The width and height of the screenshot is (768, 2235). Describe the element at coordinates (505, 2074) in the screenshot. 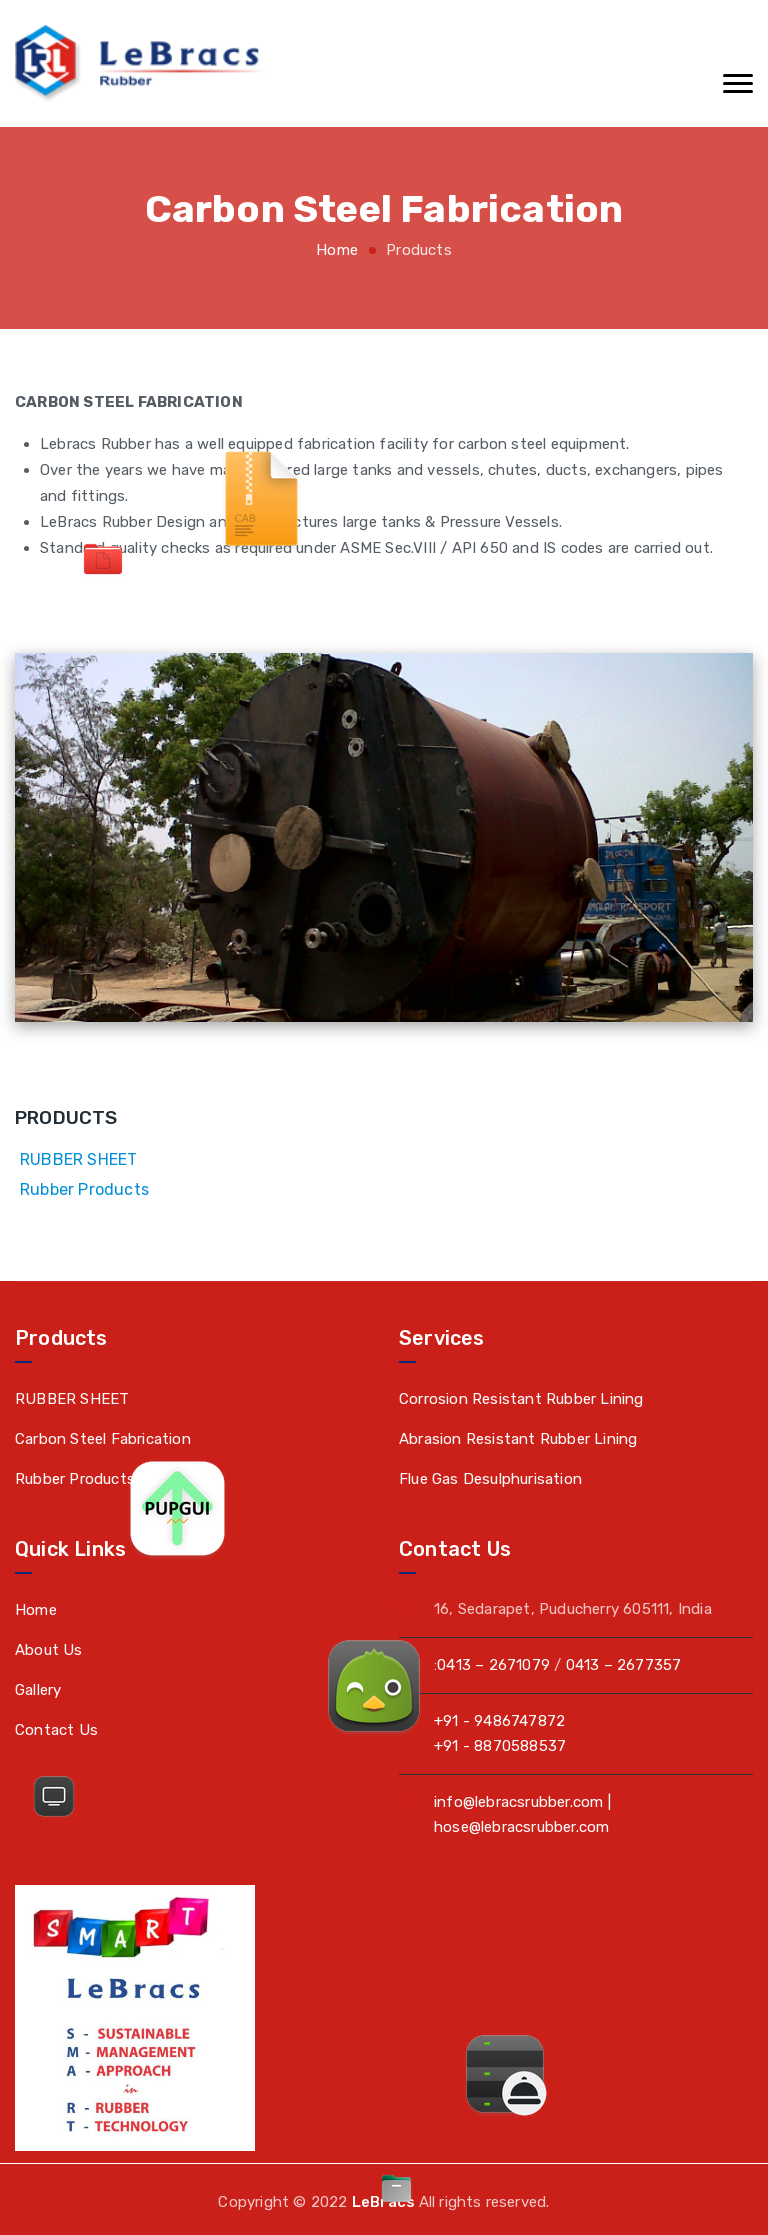

I see `configure network server discovery settings` at that location.